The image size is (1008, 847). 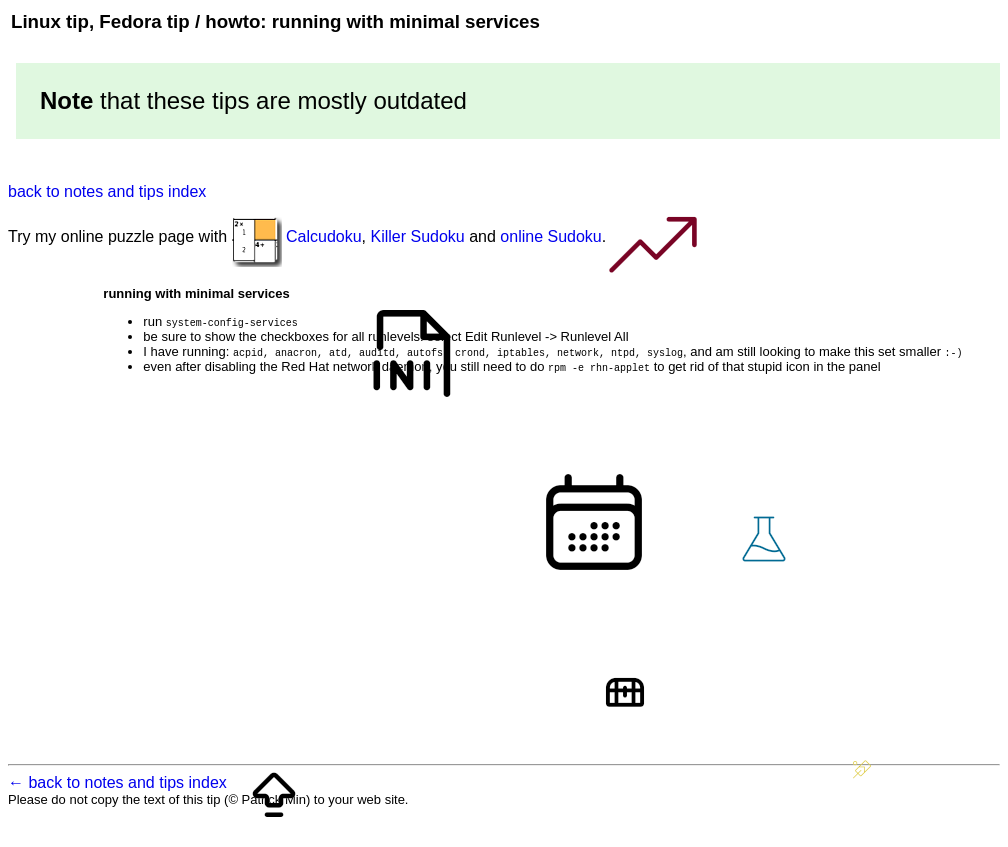 I want to click on upload file to cloud or server, so click(x=274, y=796).